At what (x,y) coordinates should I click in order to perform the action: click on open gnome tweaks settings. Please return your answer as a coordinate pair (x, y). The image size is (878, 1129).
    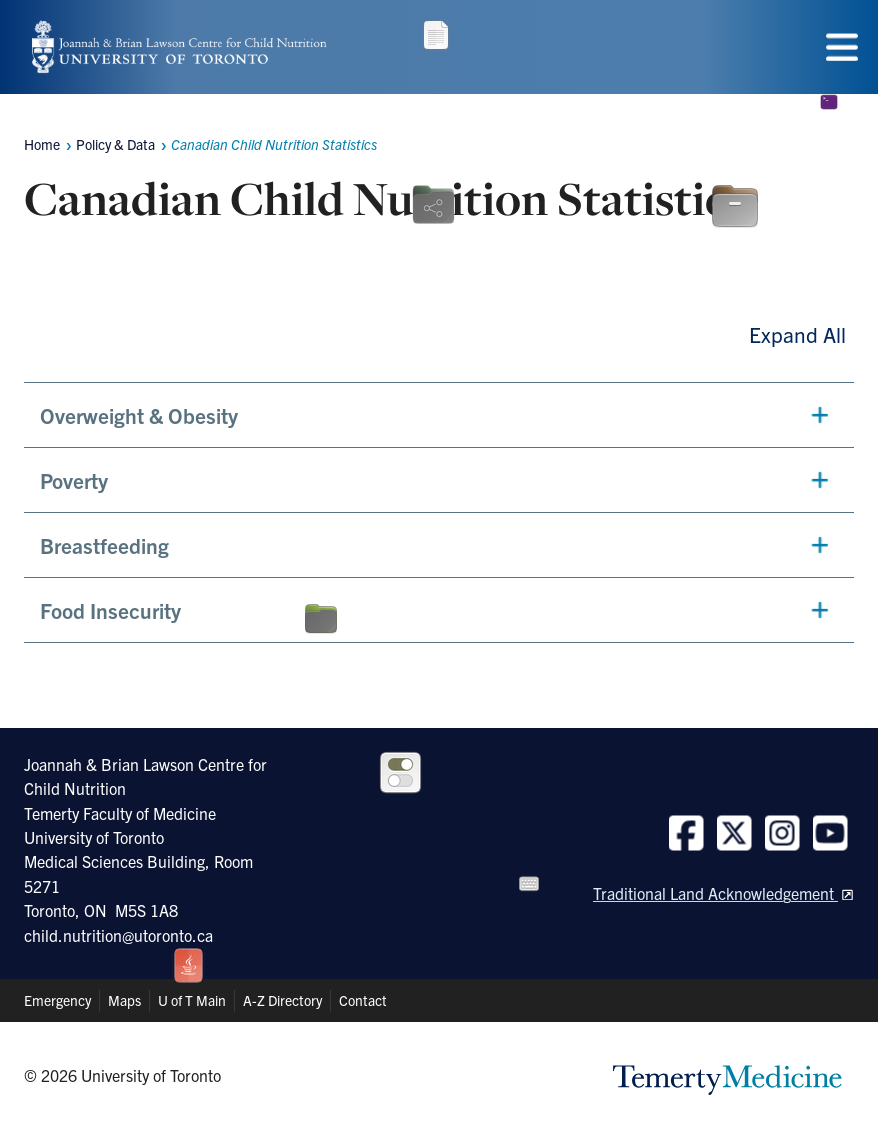
    Looking at the image, I should click on (400, 772).